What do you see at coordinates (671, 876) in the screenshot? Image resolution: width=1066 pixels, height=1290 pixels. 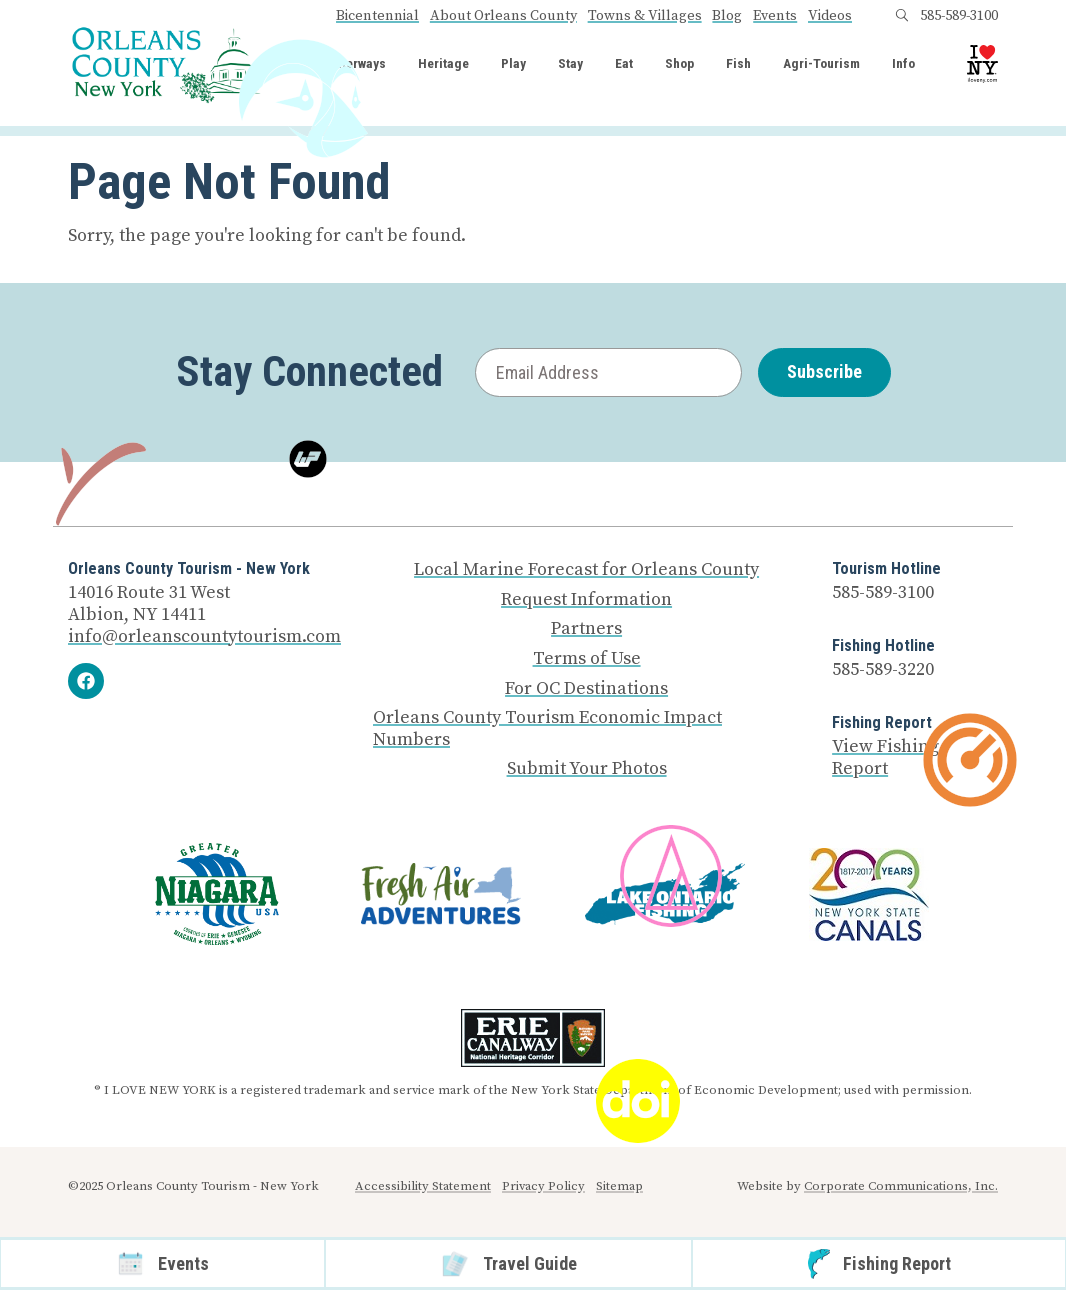 I see `audio-technica brand logo` at bounding box center [671, 876].